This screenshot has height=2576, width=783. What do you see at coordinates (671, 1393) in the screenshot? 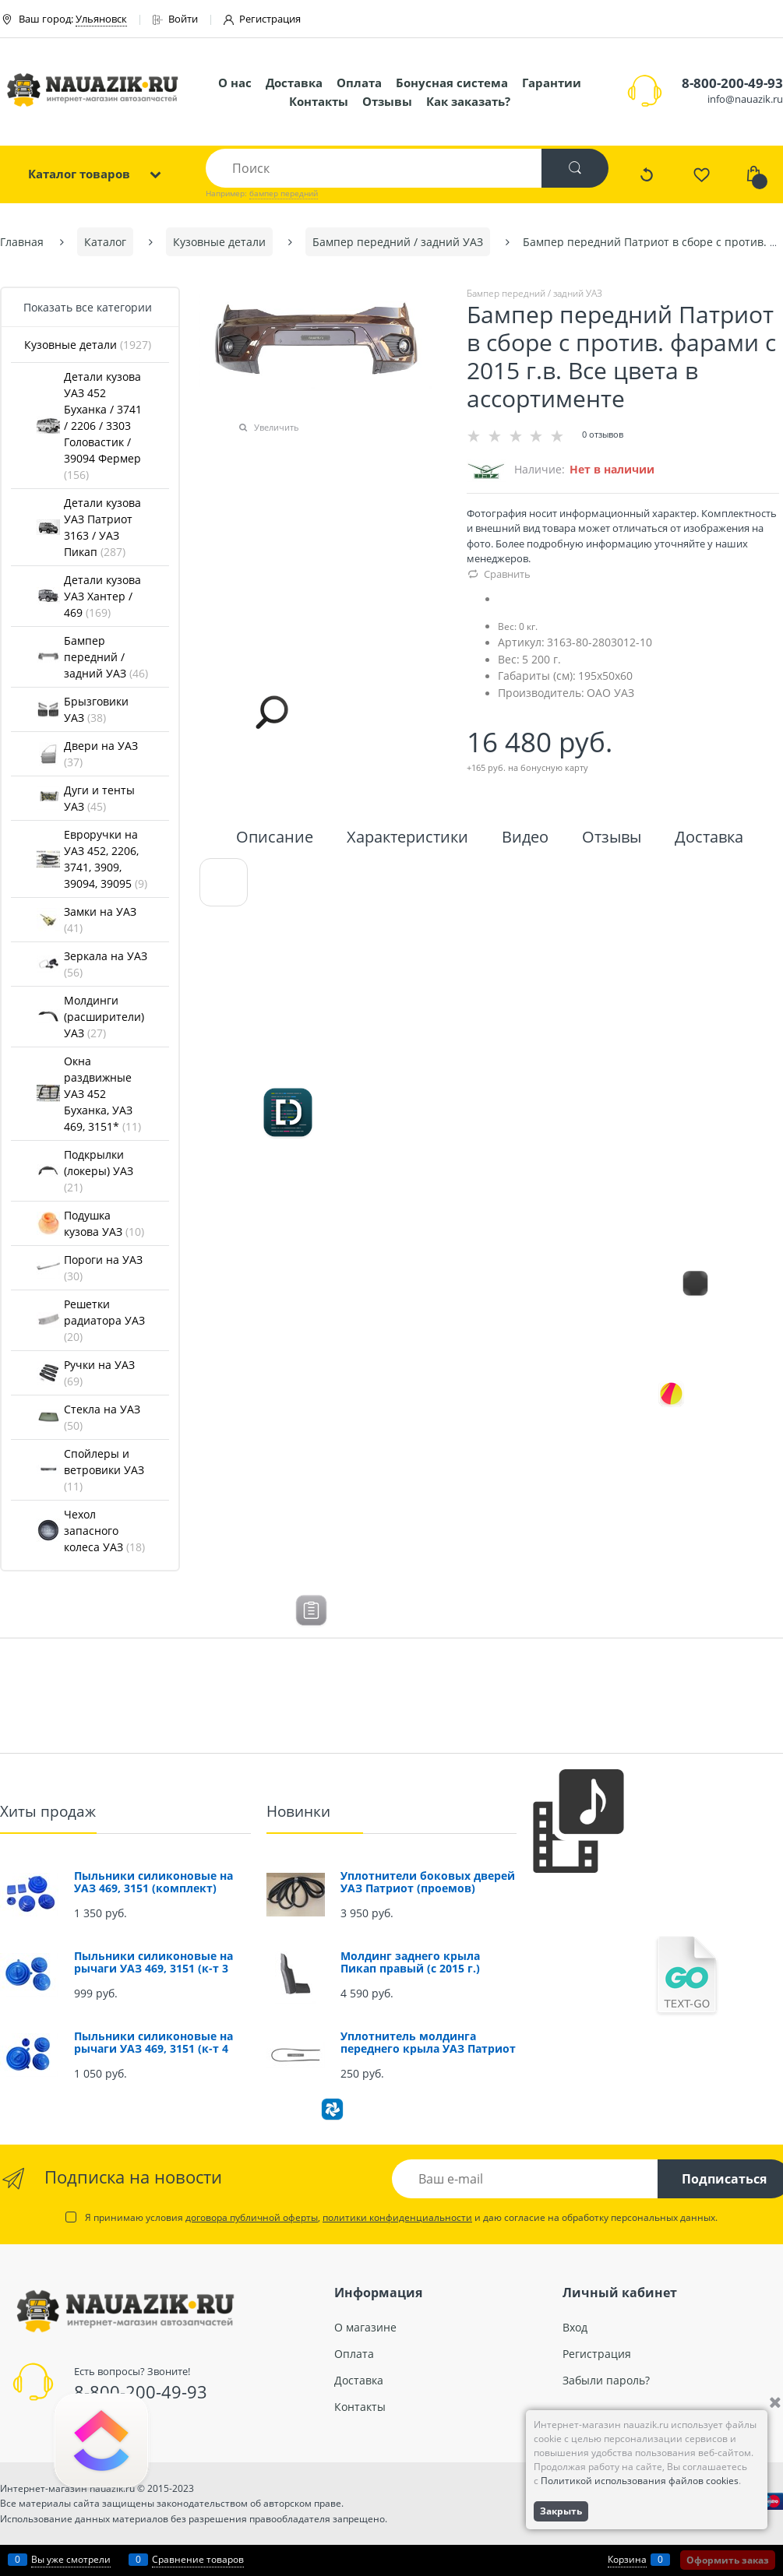
I see `open gravit designer app` at bounding box center [671, 1393].